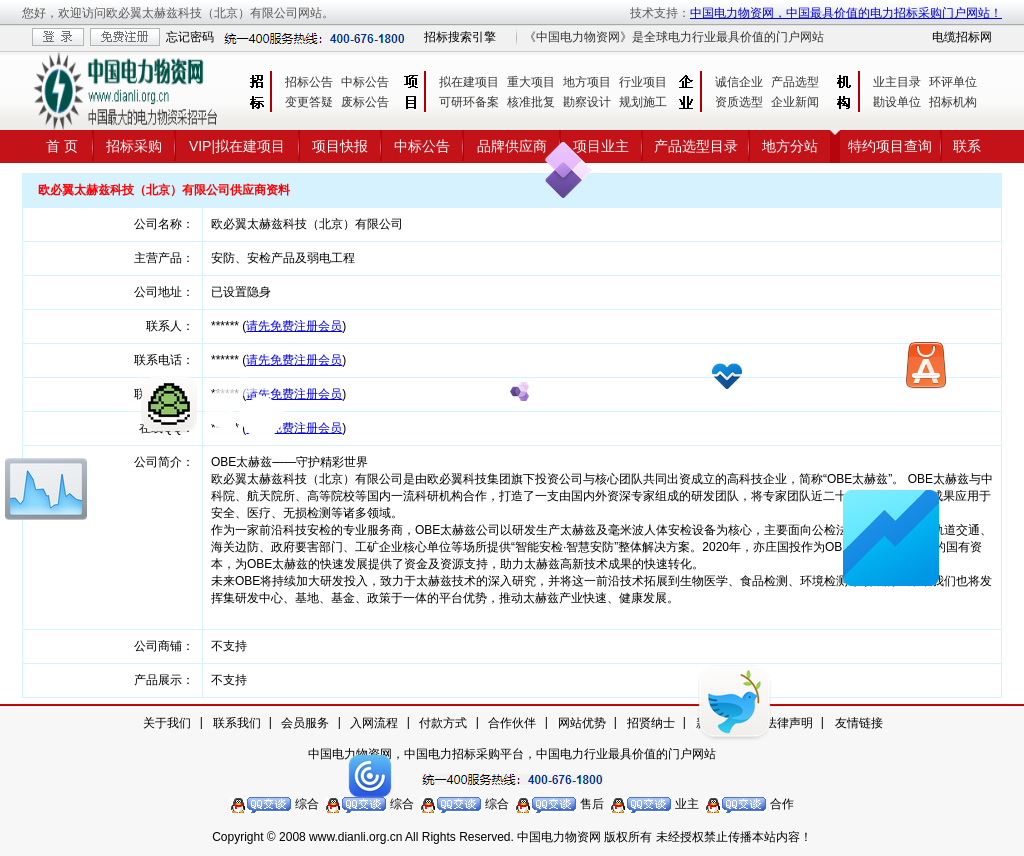 Image resolution: width=1024 pixels, height=856 pixels. Describe the element at coordinates (46, 489) in the screenshot. I see `open task manager application` at that location.